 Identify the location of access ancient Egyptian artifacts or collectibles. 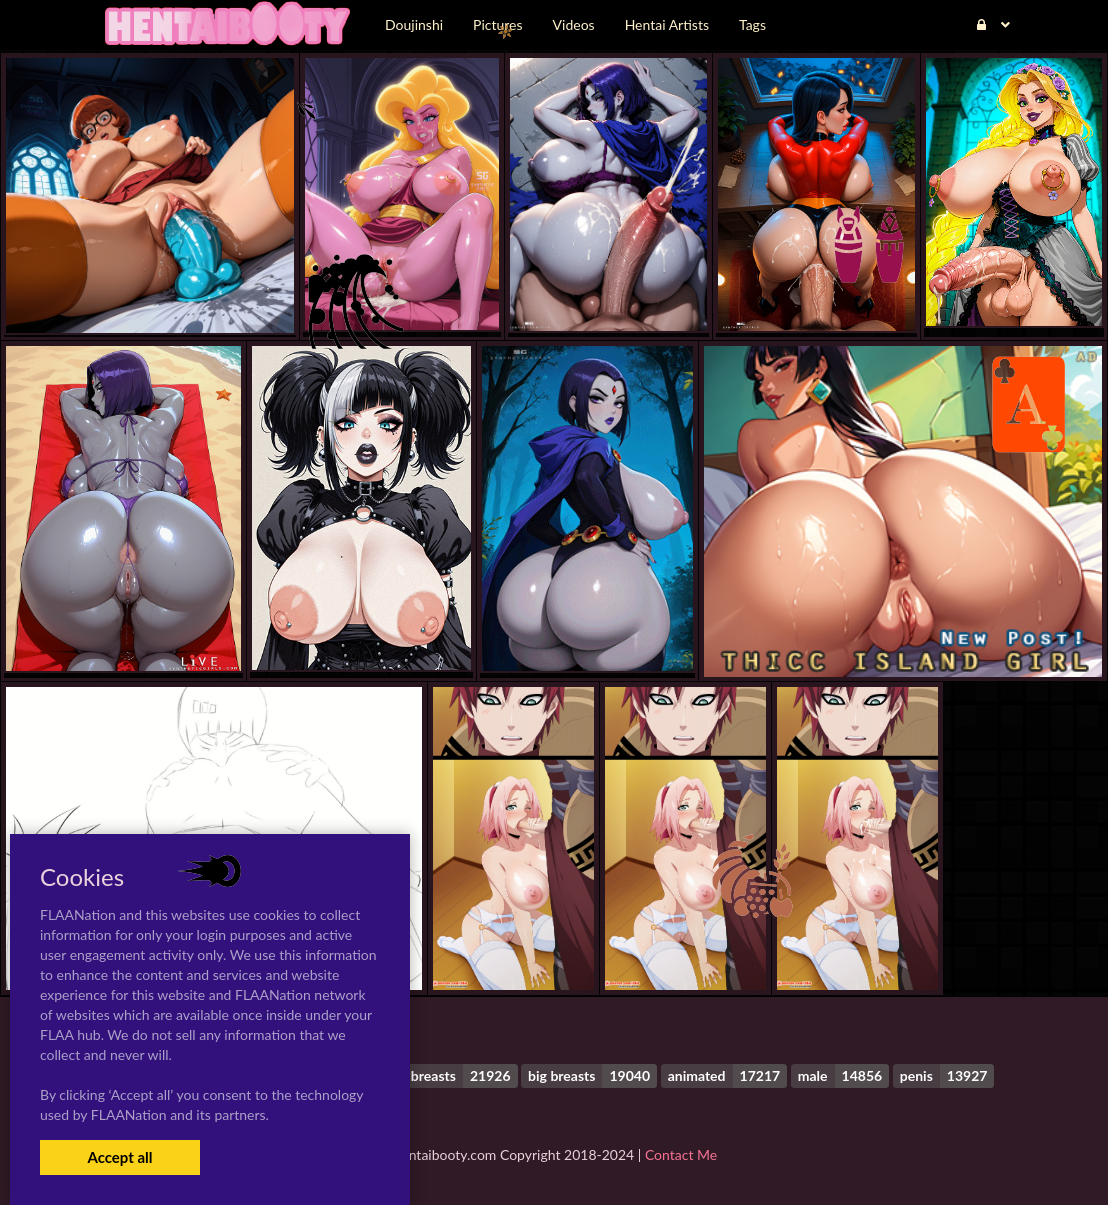
(869, 244).